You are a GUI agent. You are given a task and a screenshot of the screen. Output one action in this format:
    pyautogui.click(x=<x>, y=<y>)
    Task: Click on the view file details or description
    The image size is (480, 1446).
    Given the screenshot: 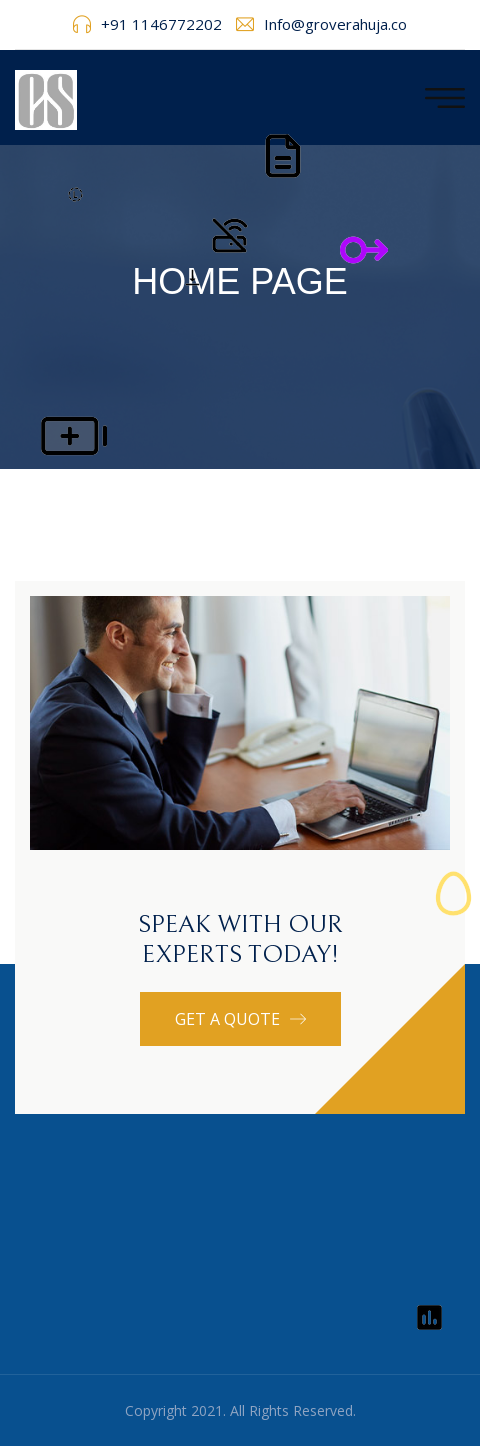 What is the action you would take?
    pyautogui.click(x=283, y=156)
    